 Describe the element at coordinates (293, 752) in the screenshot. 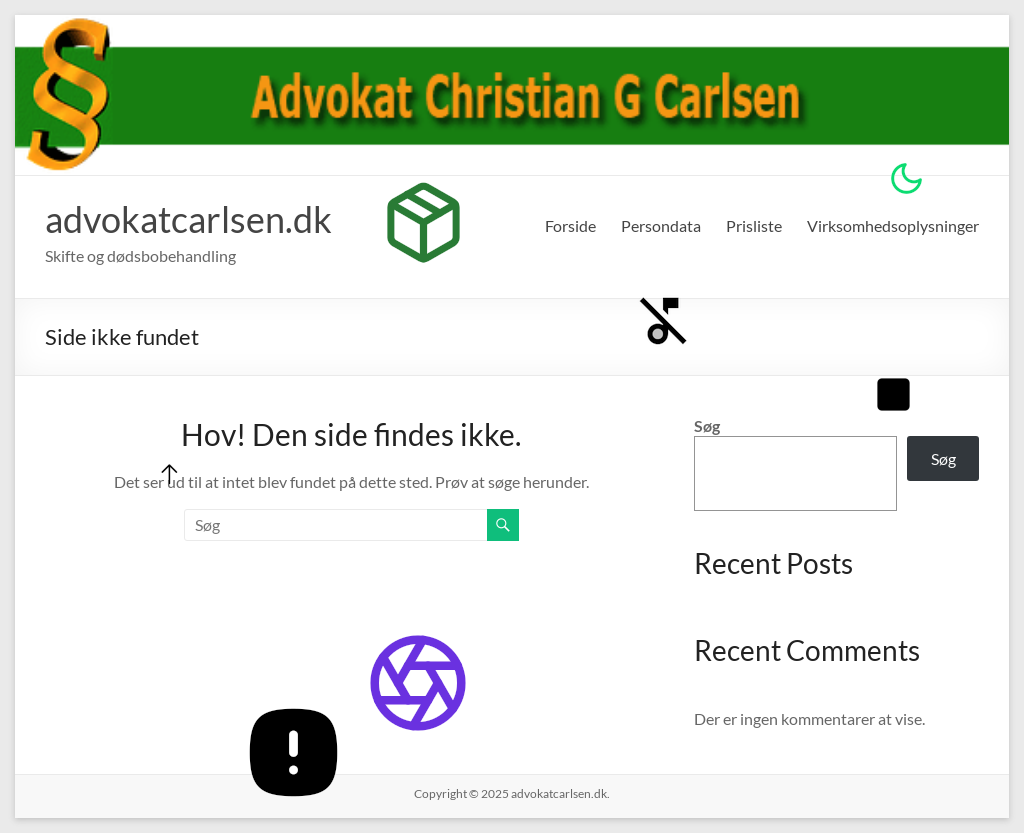

I see `indicates a warning or alert status` at that location.